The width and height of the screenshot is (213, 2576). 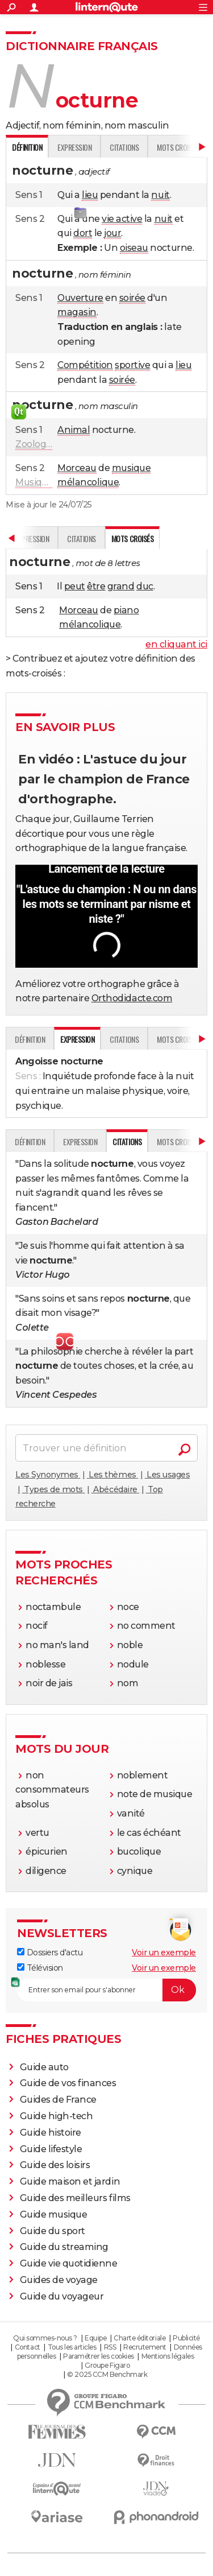 I want to click on indicates a microsoft excel spreadsheet file, so click(x=15, y=1982).